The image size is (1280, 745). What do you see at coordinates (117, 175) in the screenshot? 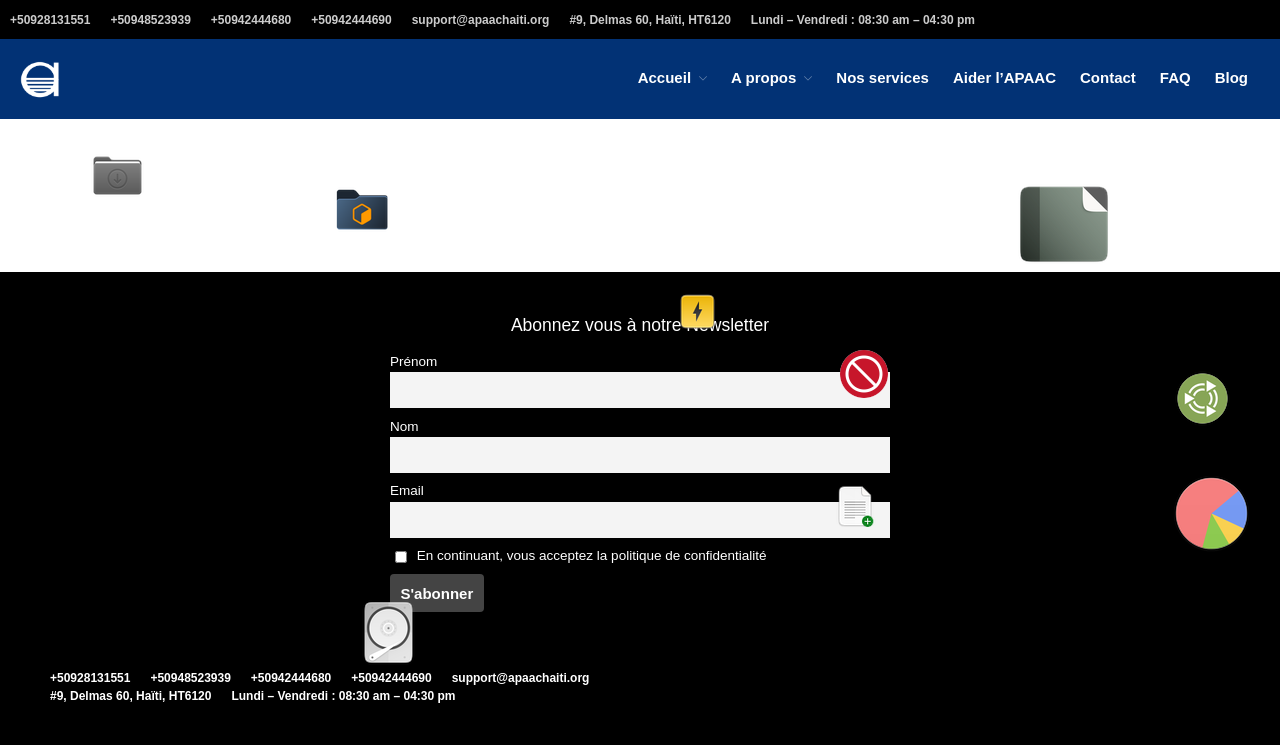
I see `access your downloads folder` at bounding box center [117, 175].